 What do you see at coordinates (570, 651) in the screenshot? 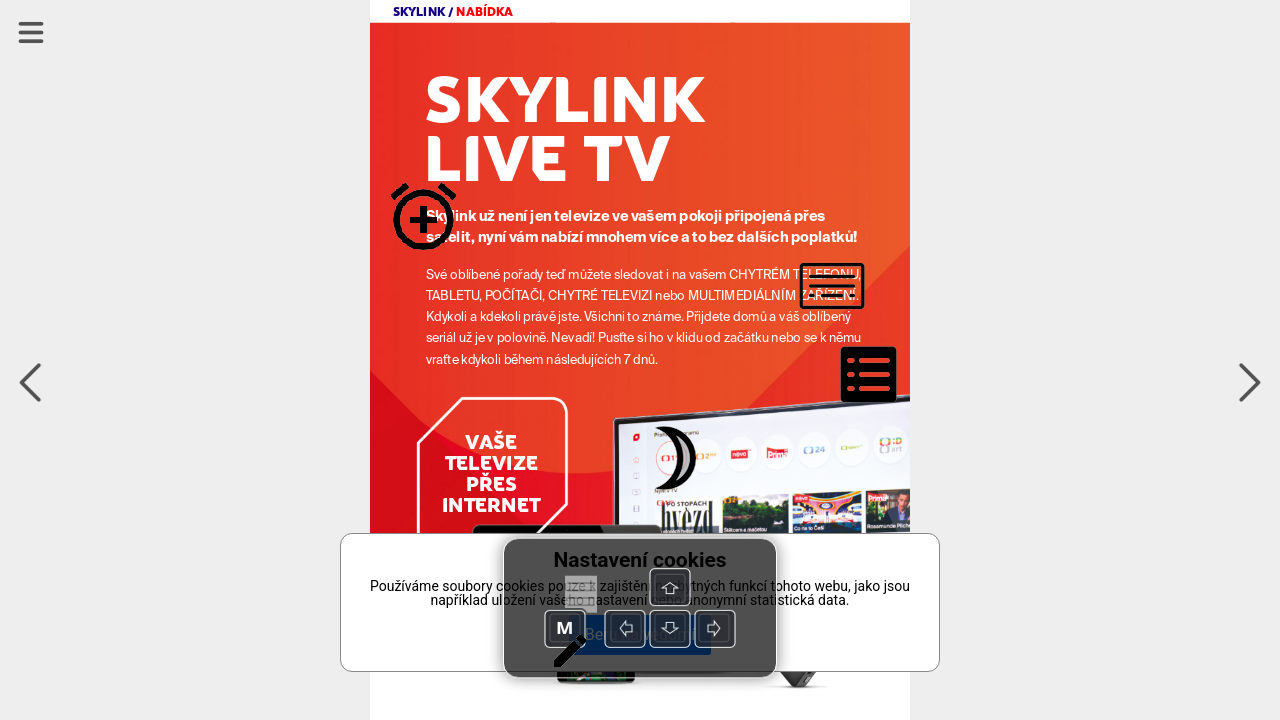
I see `edit or modify content` at bounding box center [570, 651].